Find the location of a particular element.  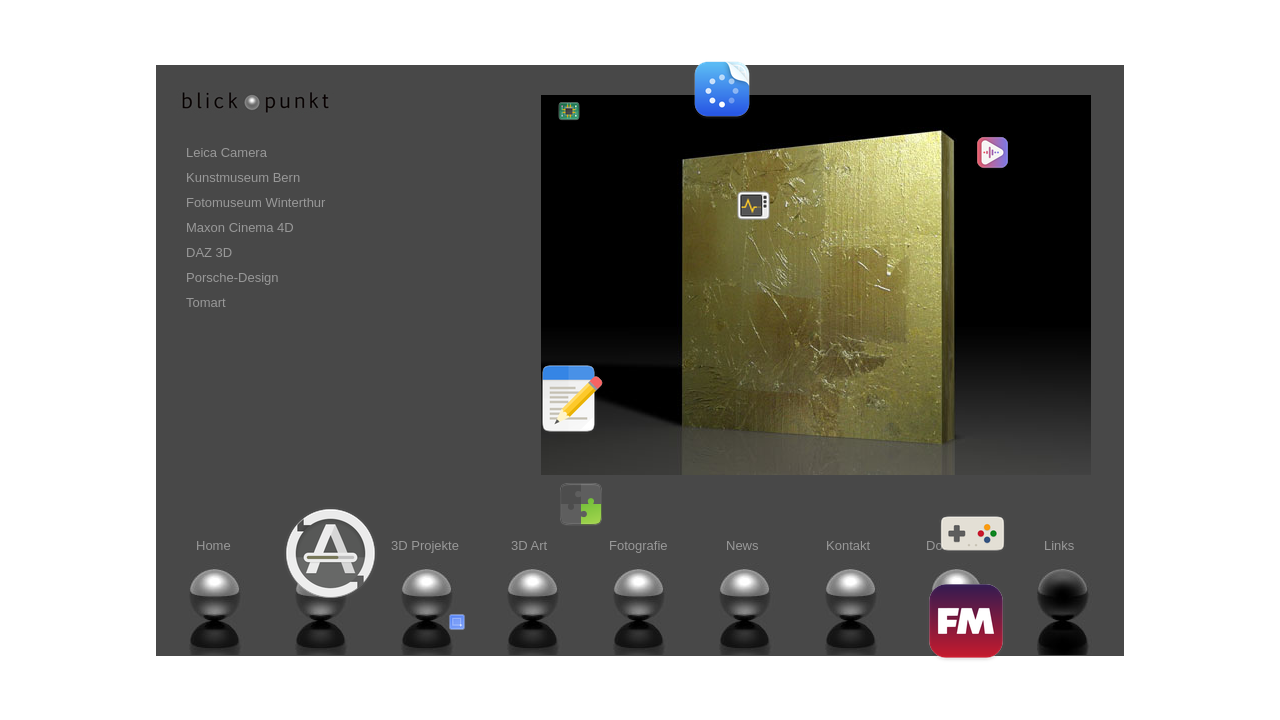

open system monitor application is located at coordinates (753, 205).